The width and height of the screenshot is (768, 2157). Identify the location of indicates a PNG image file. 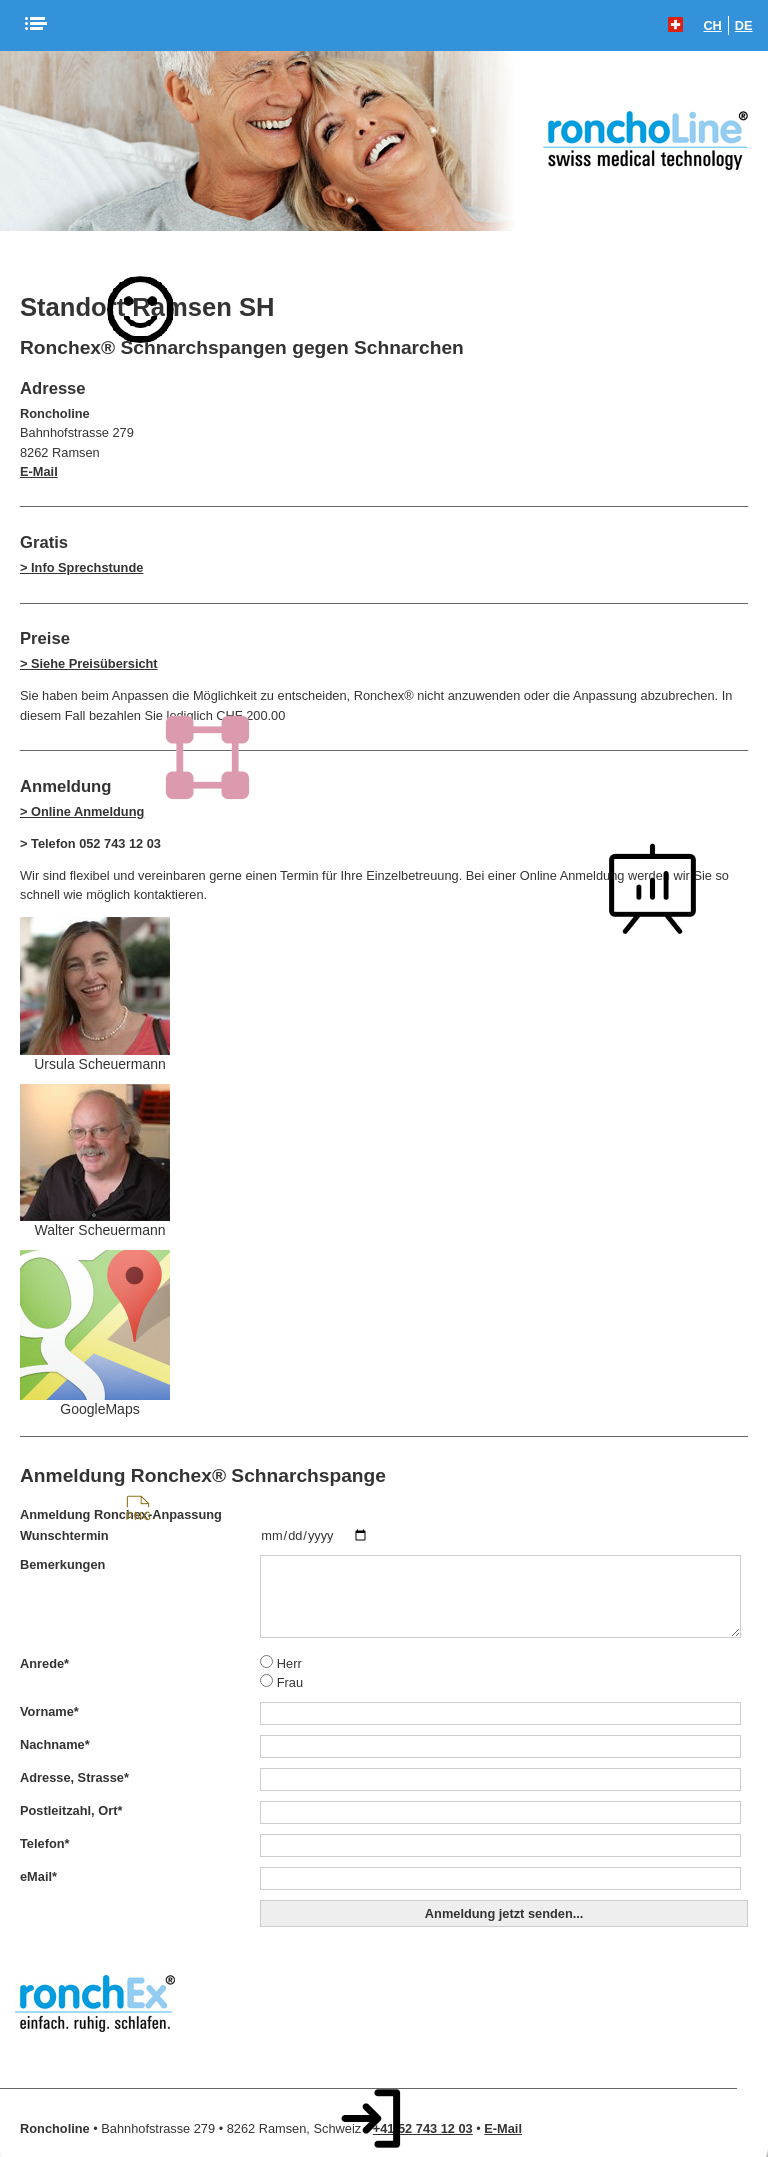
(138, 1509).